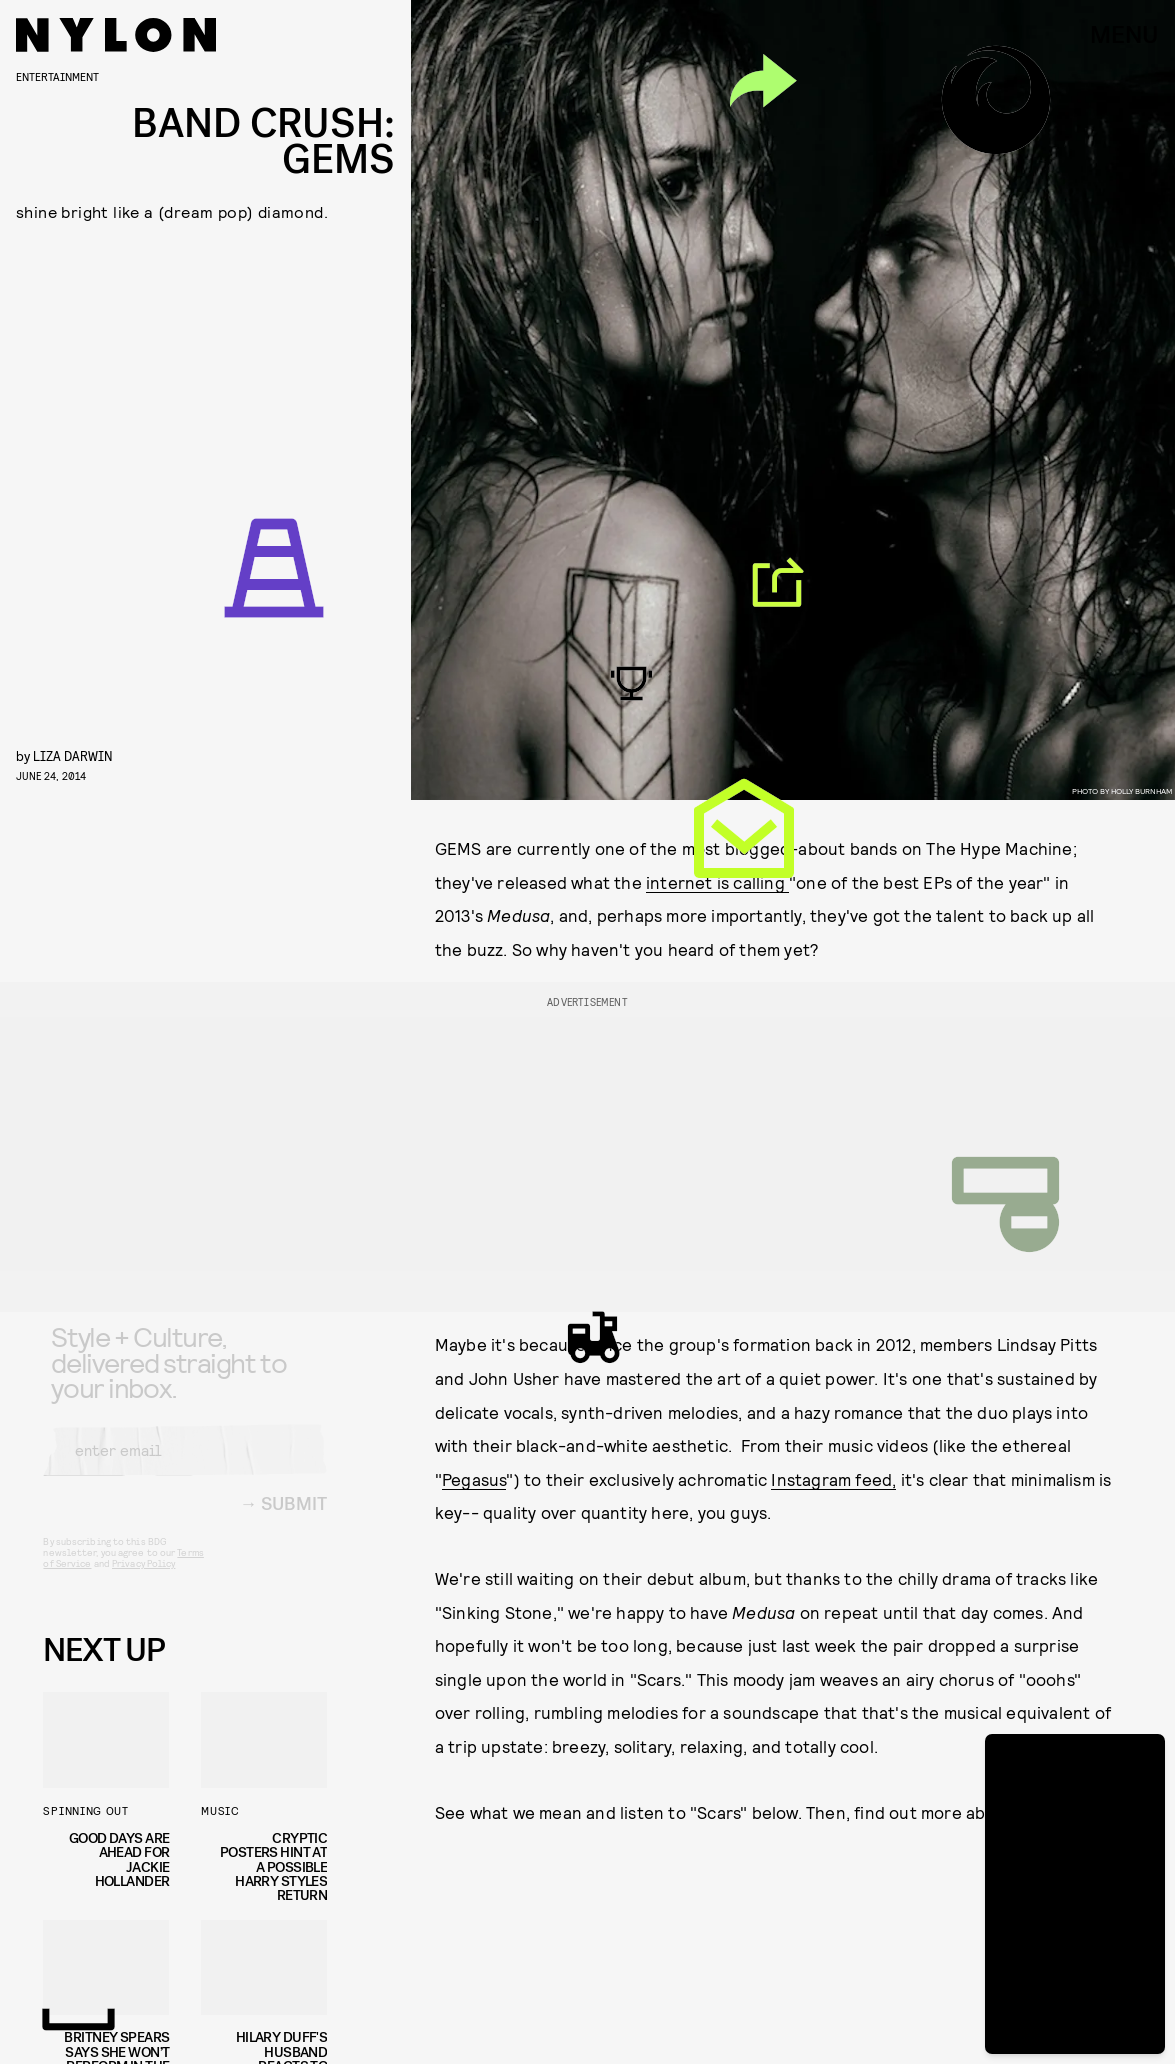 The height and width of the screenshot is (2064, 1175). Describe the element at coordinates (744, 833) in the screenshot. I see `view an opened email message` at that location.